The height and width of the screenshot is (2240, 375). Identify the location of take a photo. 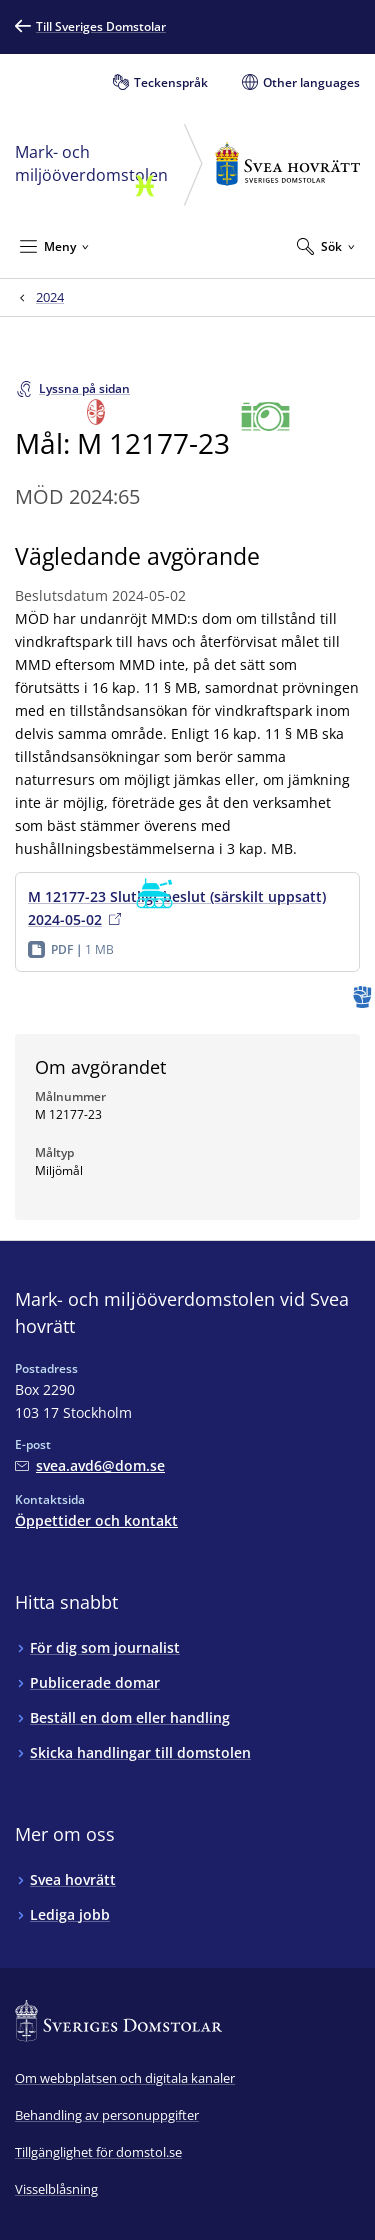
(265, 416).